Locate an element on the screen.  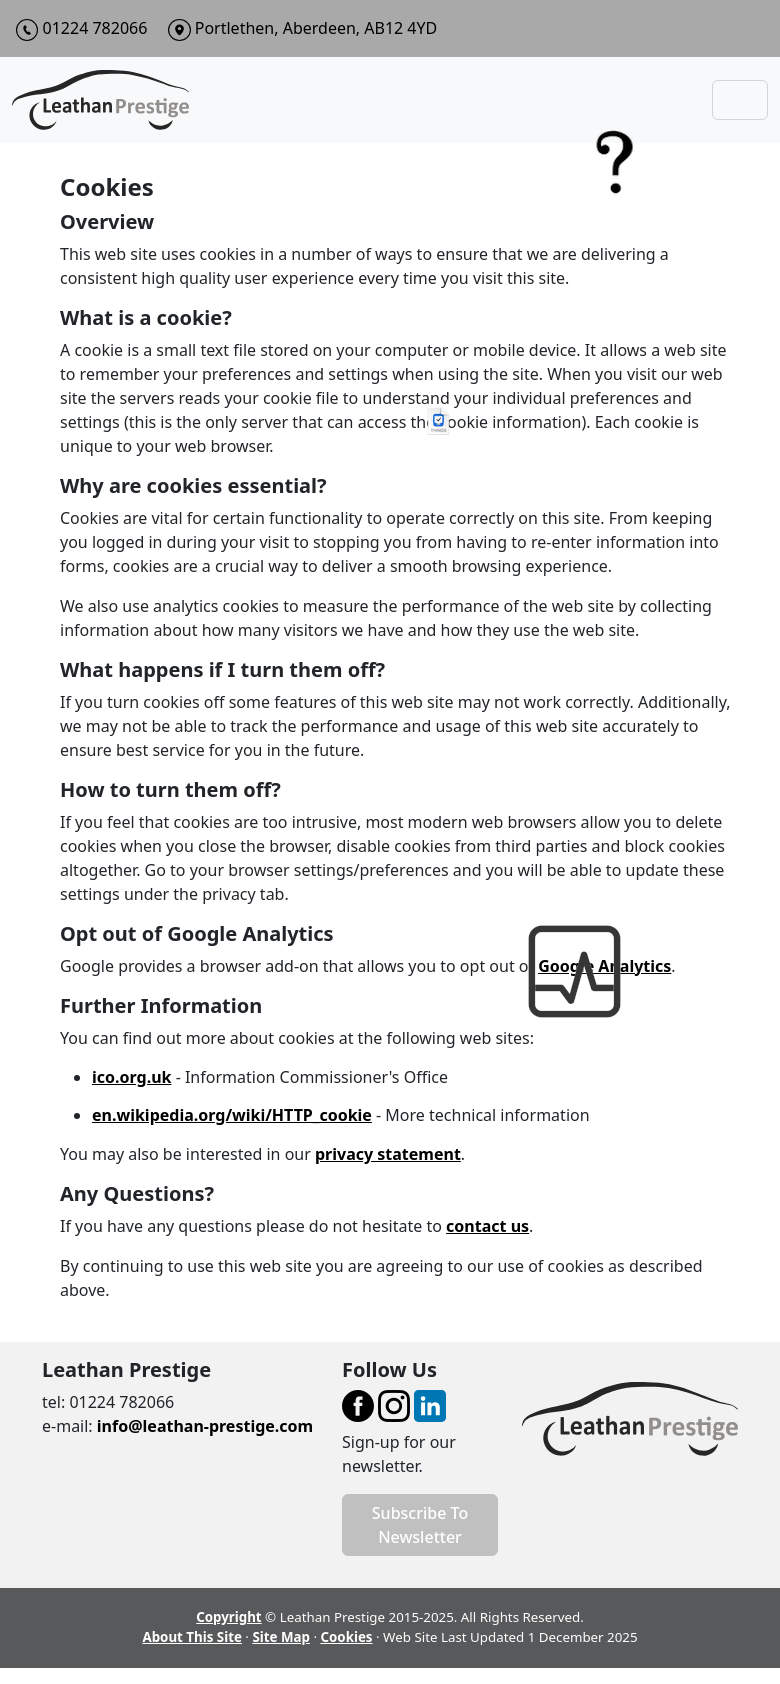
open system monitor or activity monitor is located at coordinates (574, 971).